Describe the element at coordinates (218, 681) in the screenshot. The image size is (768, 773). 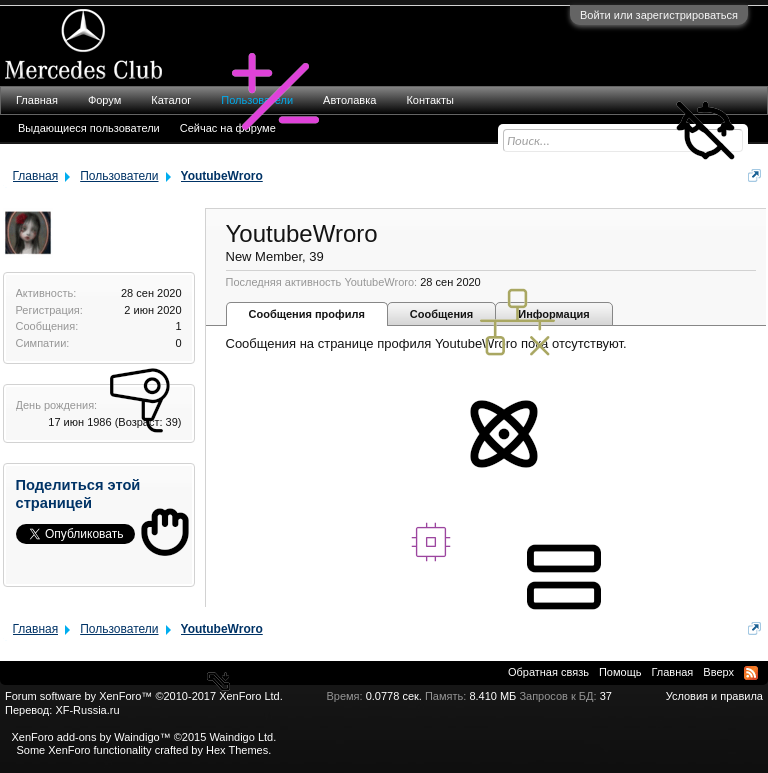
I see `indicates escalator going down` at that location.